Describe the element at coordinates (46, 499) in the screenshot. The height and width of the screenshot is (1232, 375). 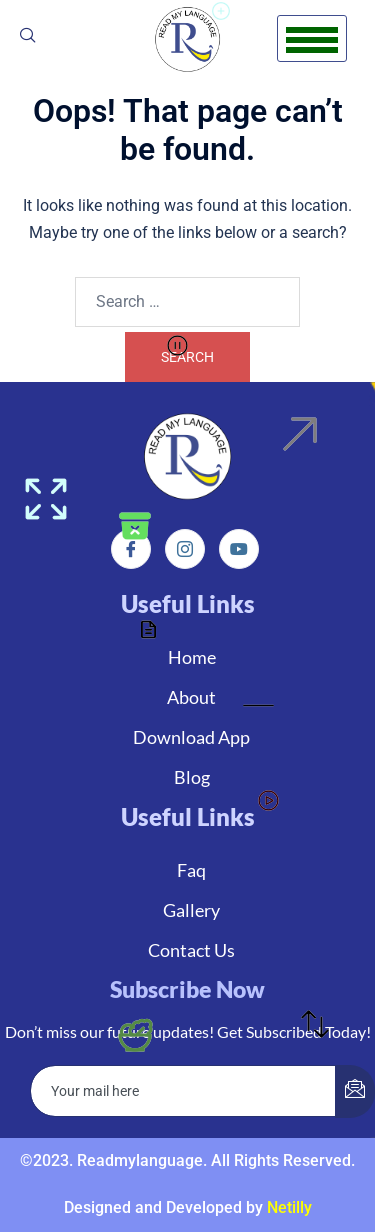
I see `expand to fullscreen mode` at that location.